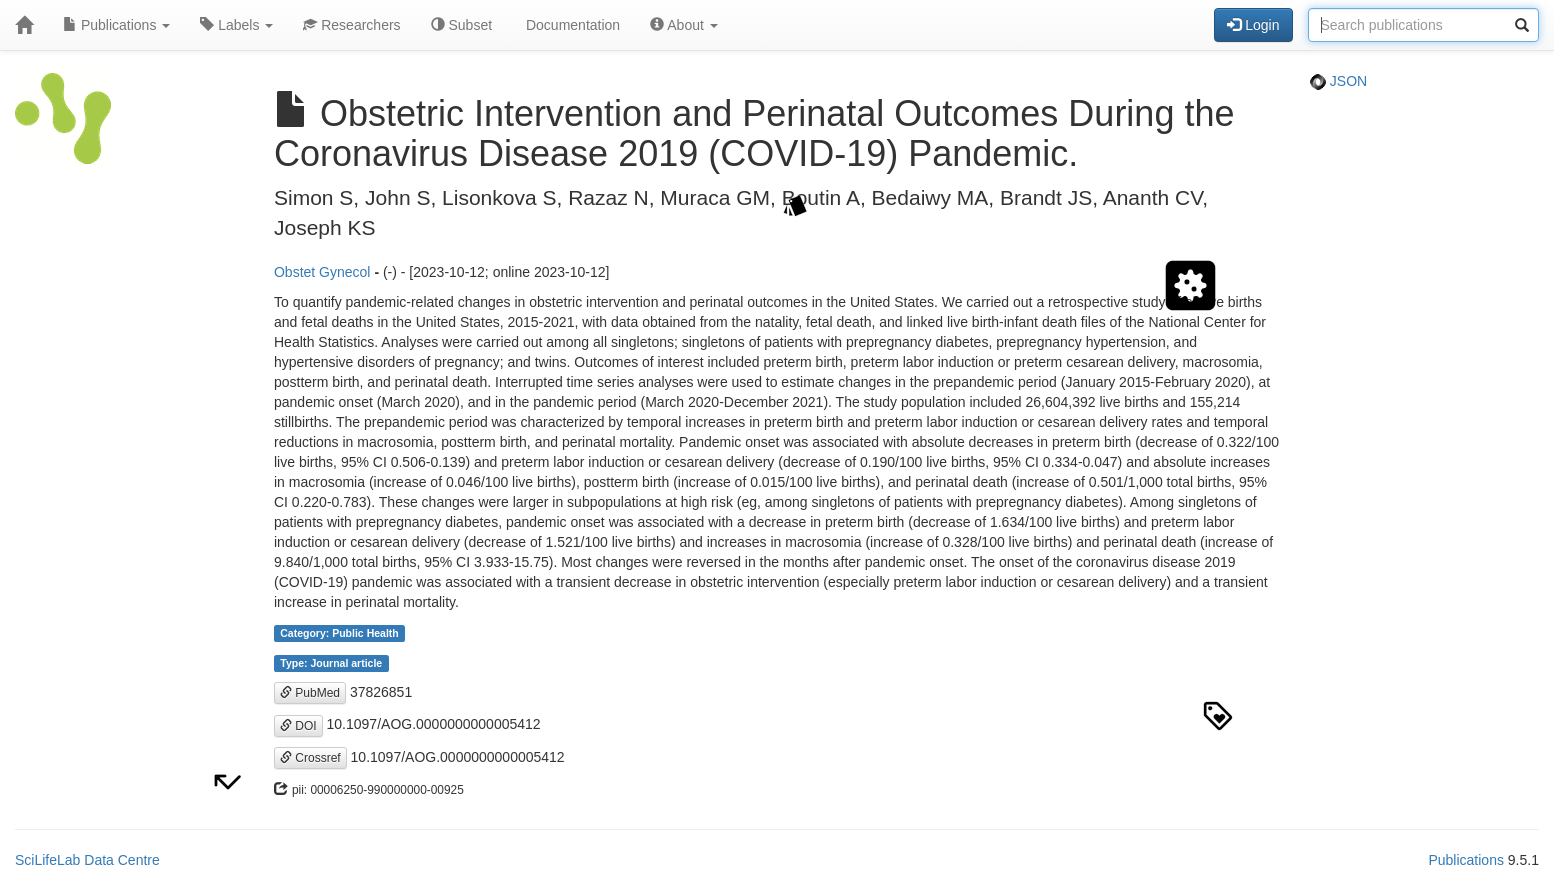 The image size is (1554, 870). I want to click on view loyalty rewards or points, so click(1218, 716).